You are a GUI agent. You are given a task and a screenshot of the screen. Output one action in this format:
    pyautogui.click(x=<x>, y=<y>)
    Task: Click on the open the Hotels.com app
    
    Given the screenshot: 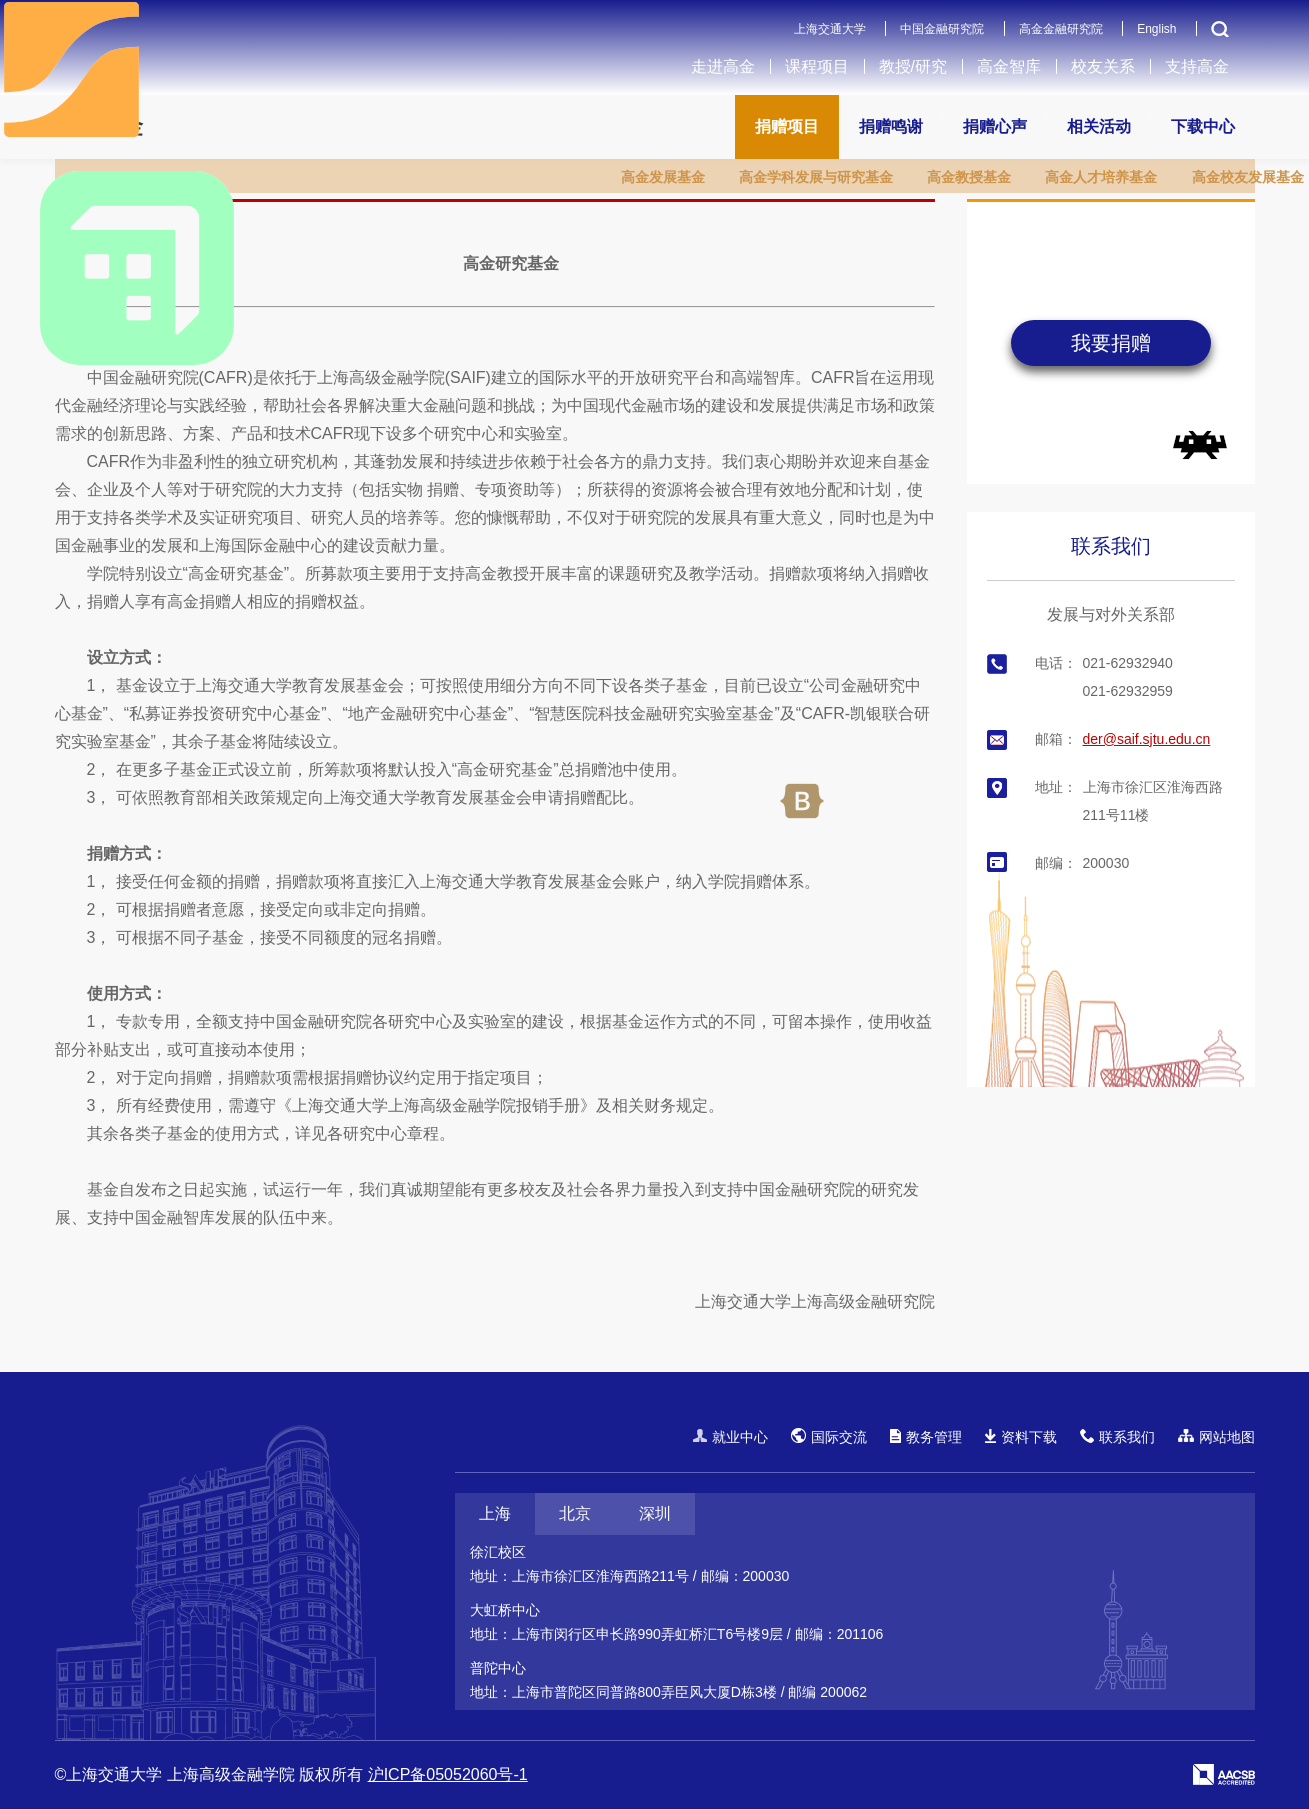 What is the action you would take?
    pyautogui.click(x=137, y=268)
    